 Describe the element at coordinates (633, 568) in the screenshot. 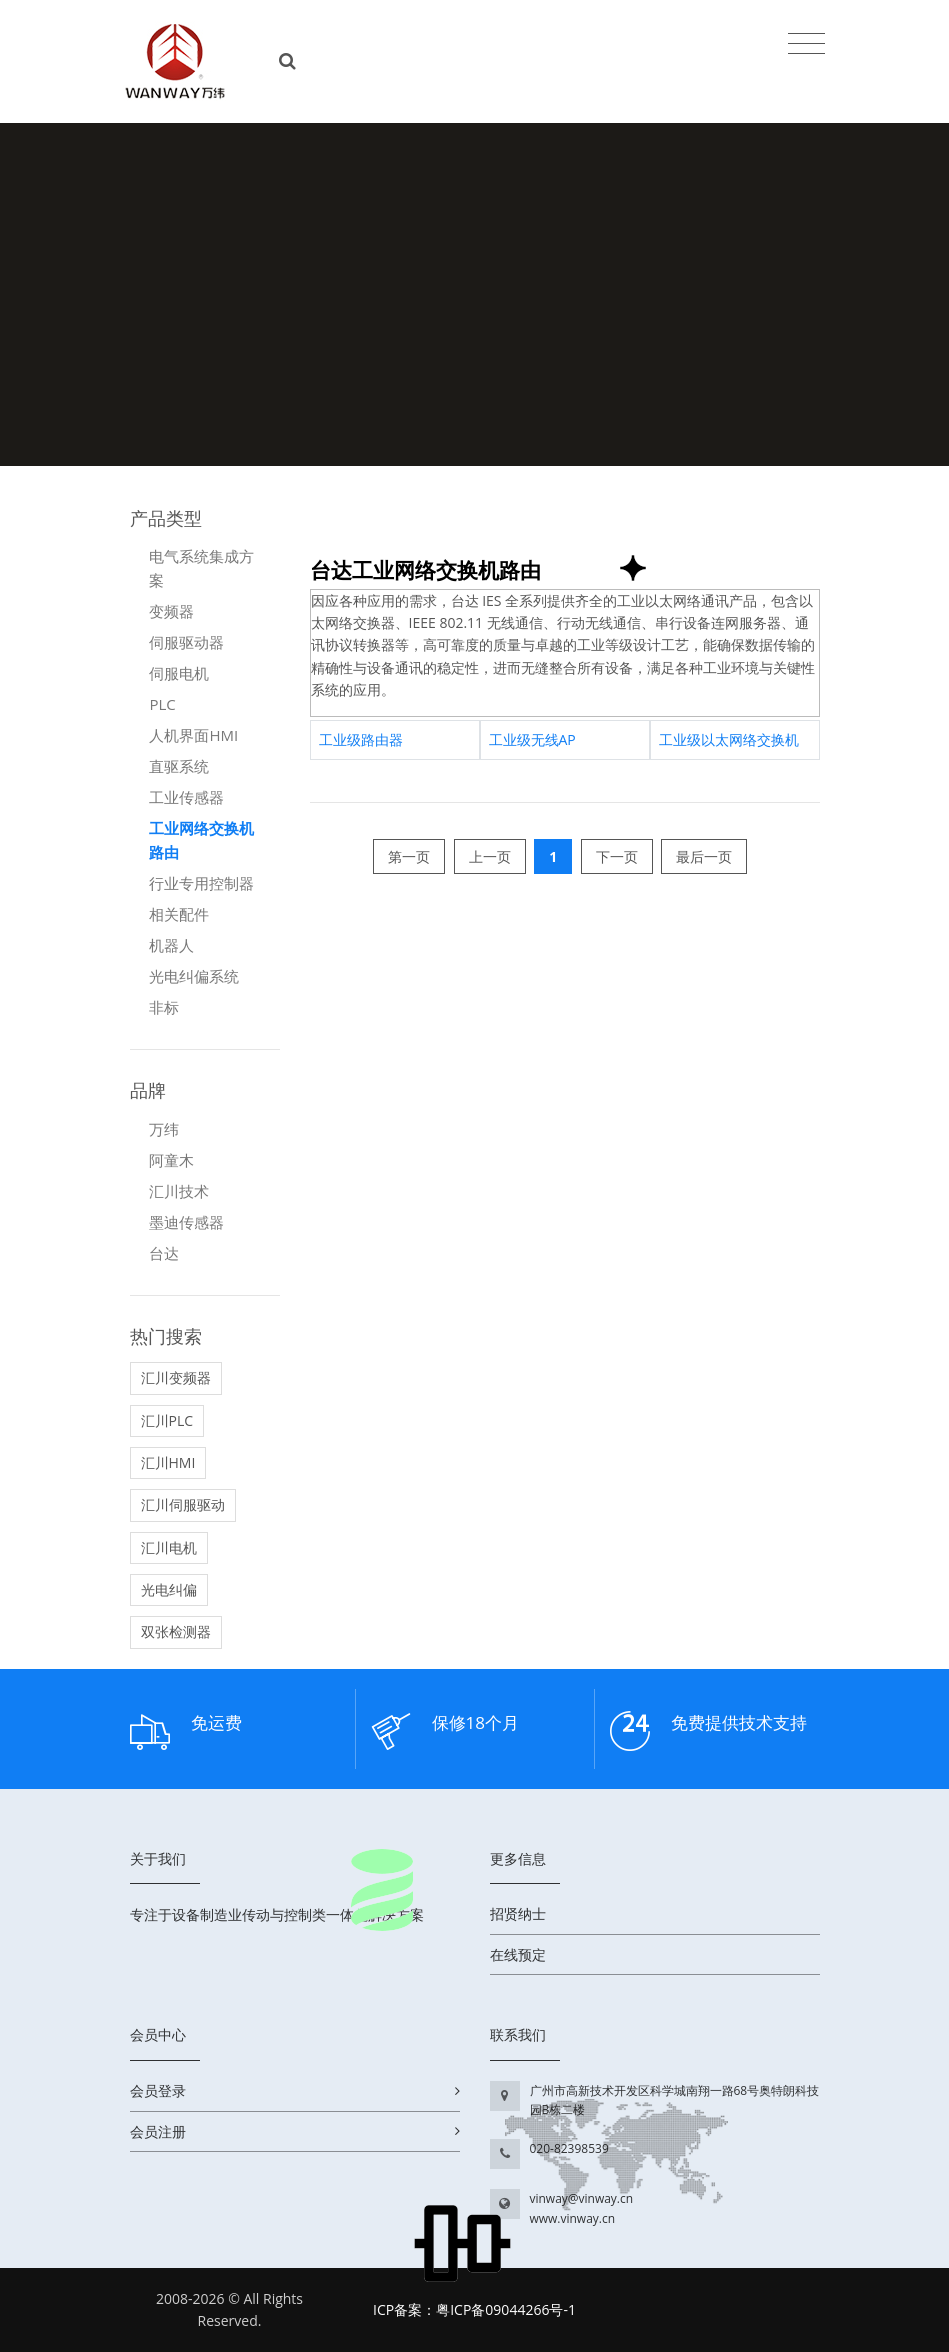

I see `indicates clear, sunny weather conditions` at that location.